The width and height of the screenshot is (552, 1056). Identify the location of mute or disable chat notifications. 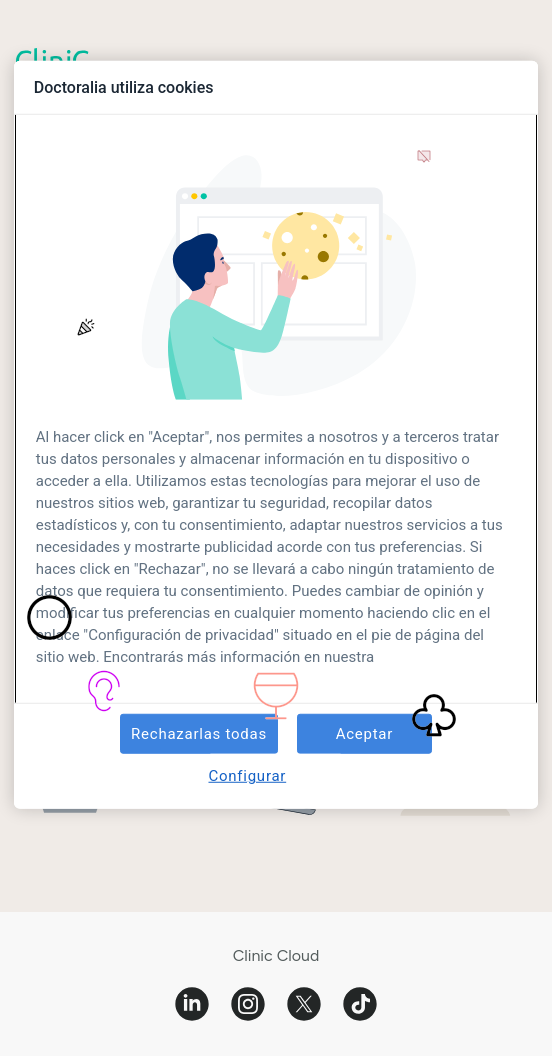
(424, 156).